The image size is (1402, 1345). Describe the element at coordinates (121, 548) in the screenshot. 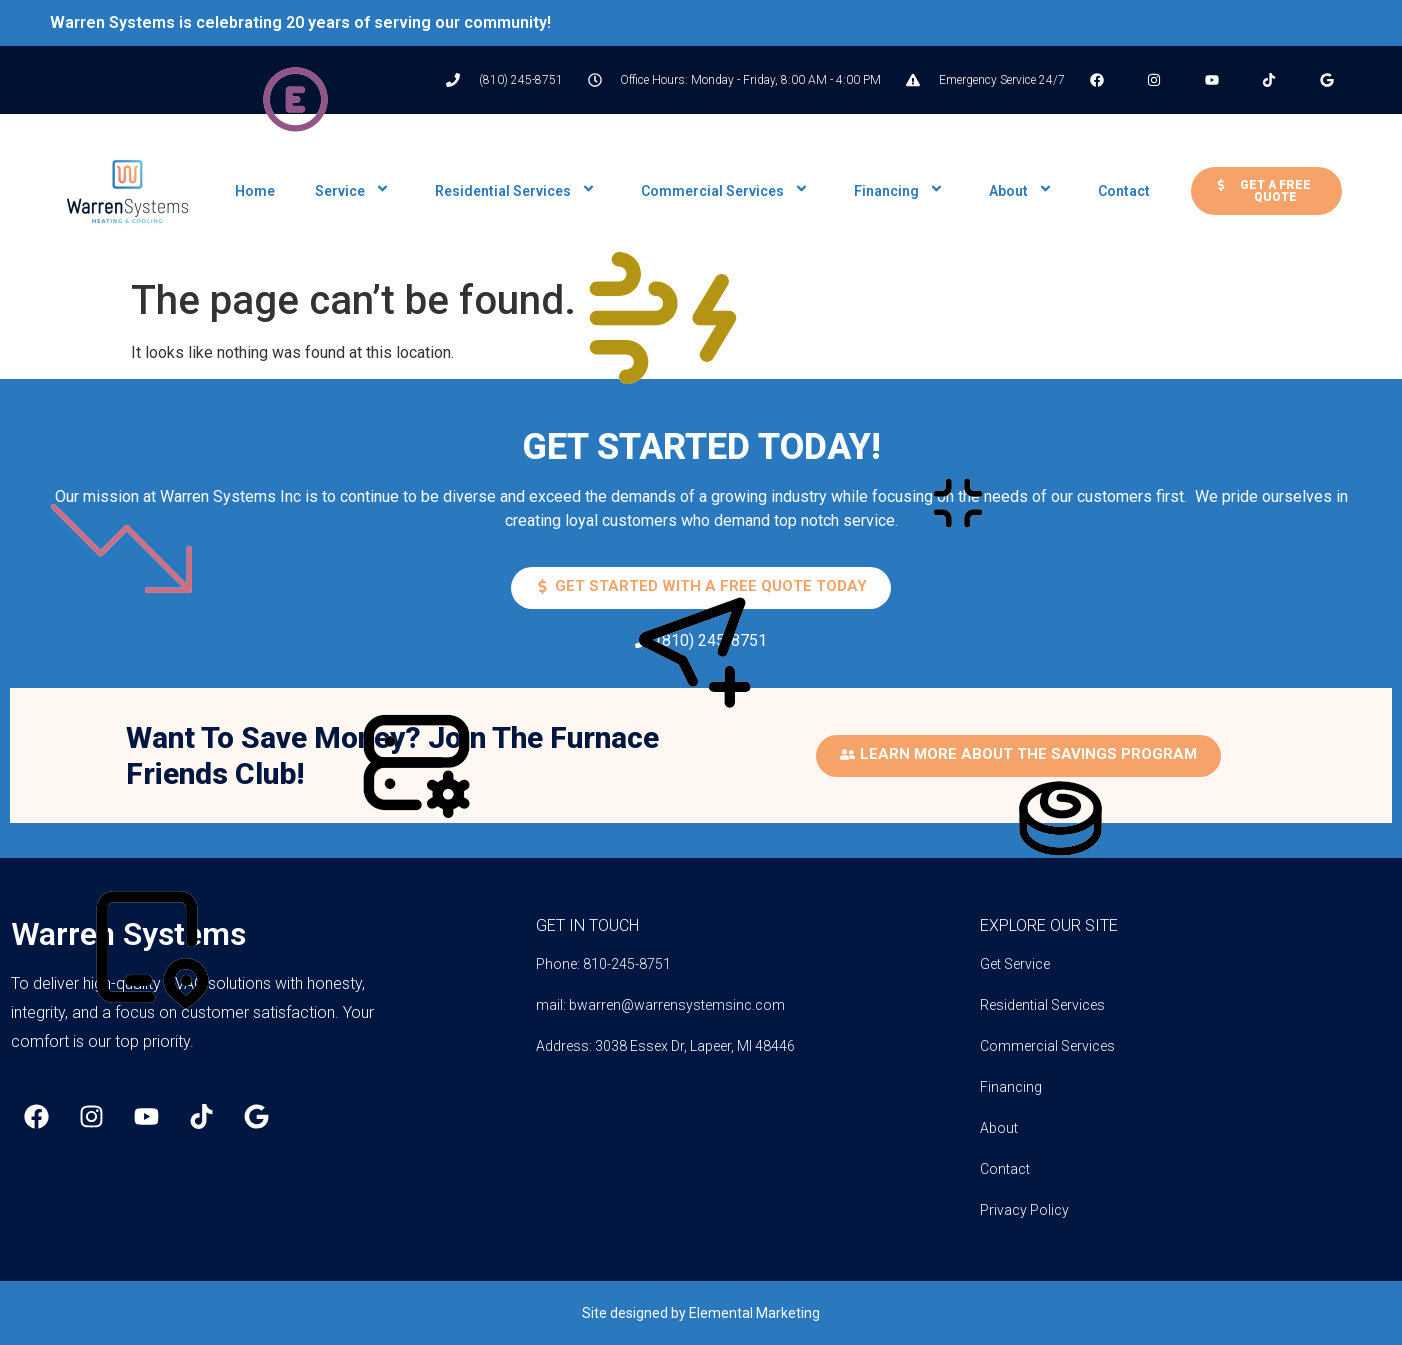

I see `indicates a downward trend or decline in data` at that location.